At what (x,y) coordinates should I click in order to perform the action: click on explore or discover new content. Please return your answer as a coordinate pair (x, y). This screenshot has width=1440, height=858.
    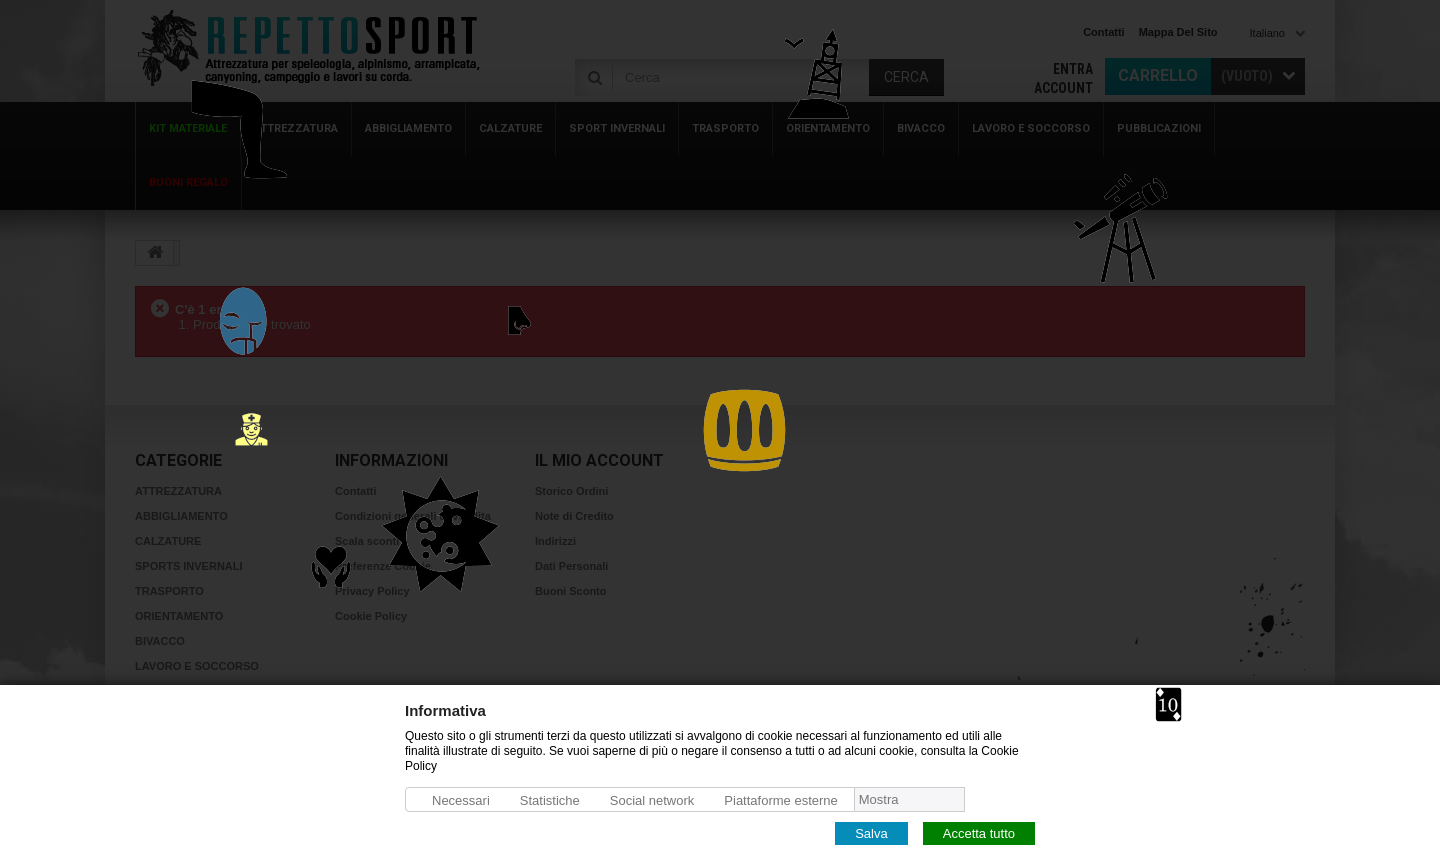
    Looking at the image, I should click on (1120, 228).